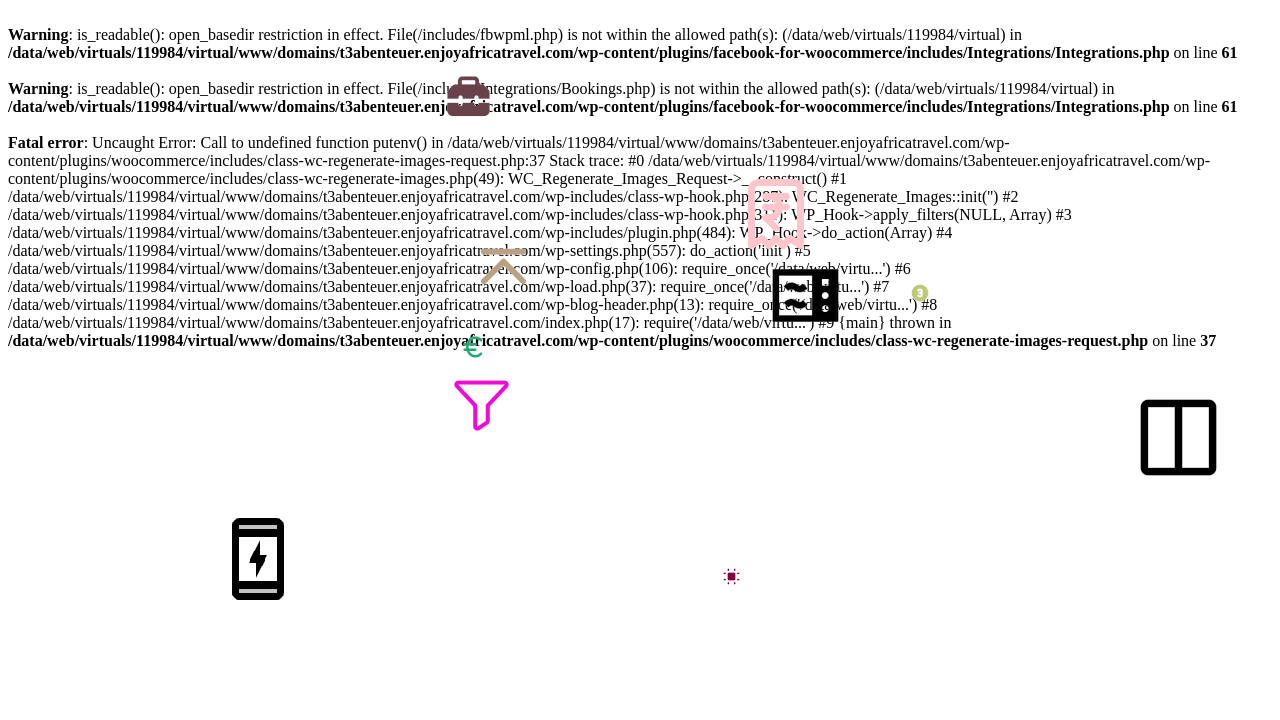 The width and height of the screenshot is (1280, 720). What do you see at coordinates (258, 559) in the screenshot?
I see `find nearby electric vehicle charging stations` at bounding box center [258, 559].